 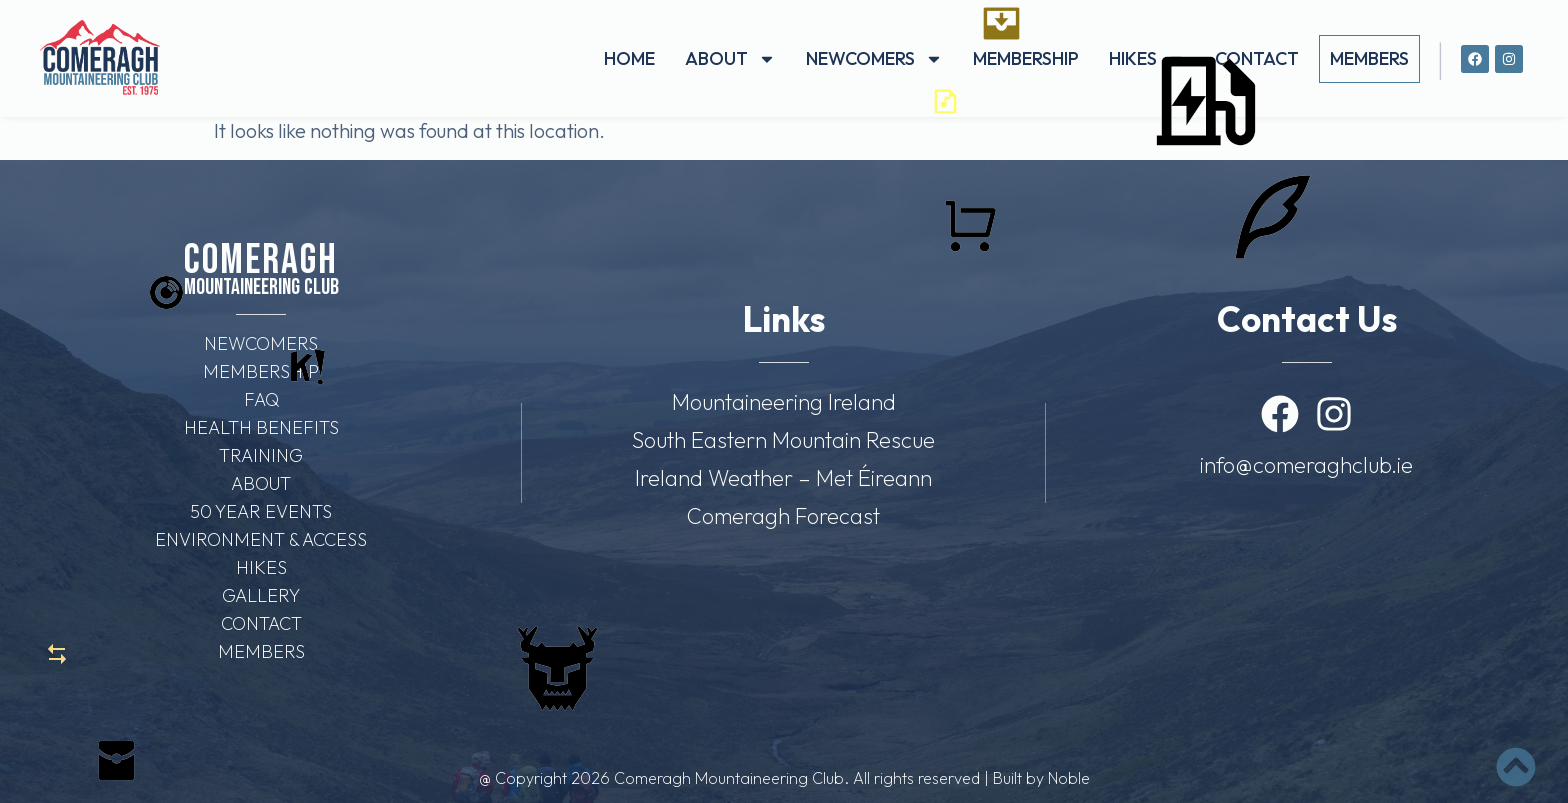 What do you see at coordinates (166, 292) in the screenshot?
I see `open the Player FM podcast app` at bounding box center [166, 292].